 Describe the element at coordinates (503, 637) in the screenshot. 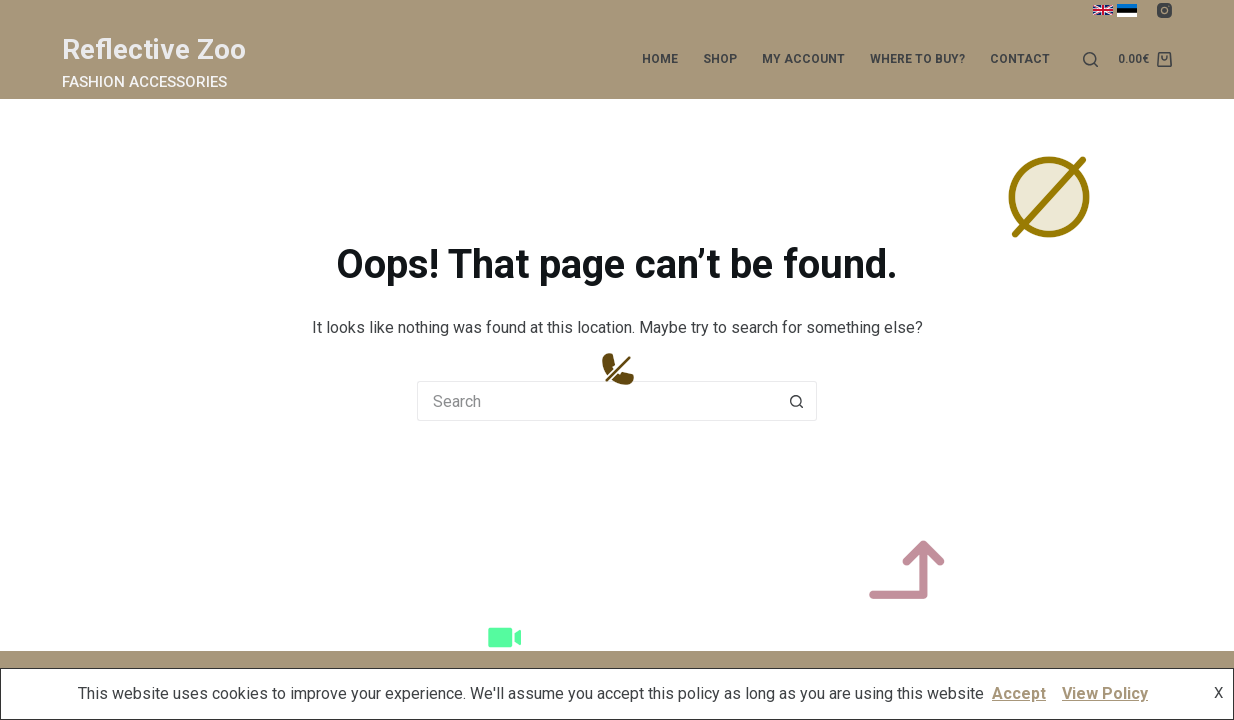

I see `start a video call` at that location.